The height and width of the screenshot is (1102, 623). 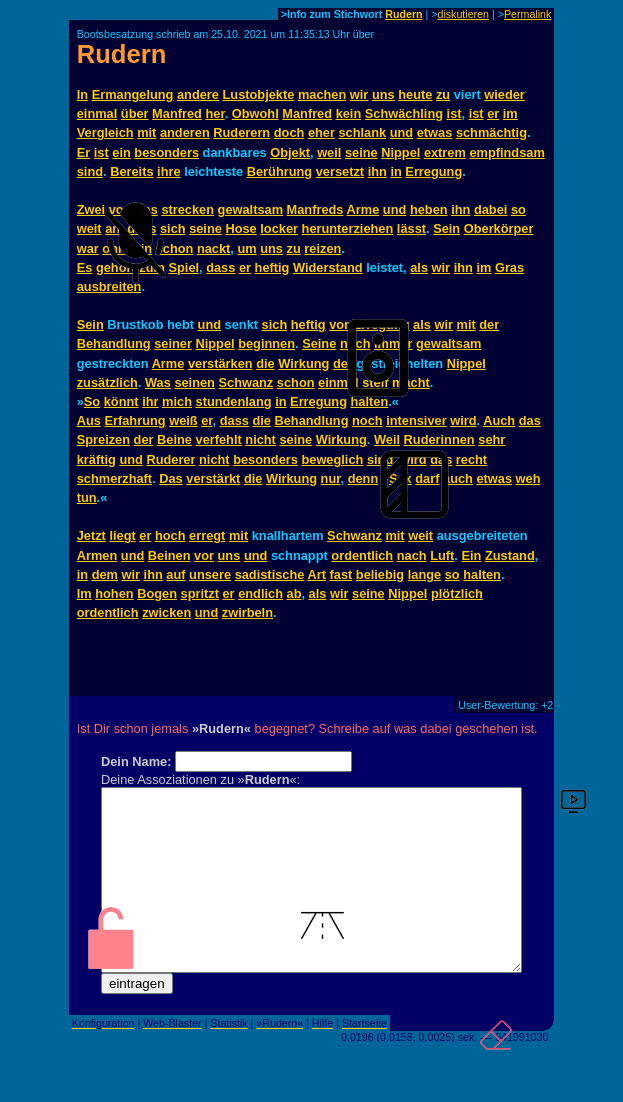 What do you see at coordinates (573, 800) in the screenshot?
I see `play video on desktop monitor` at bounding box center [573, 800].